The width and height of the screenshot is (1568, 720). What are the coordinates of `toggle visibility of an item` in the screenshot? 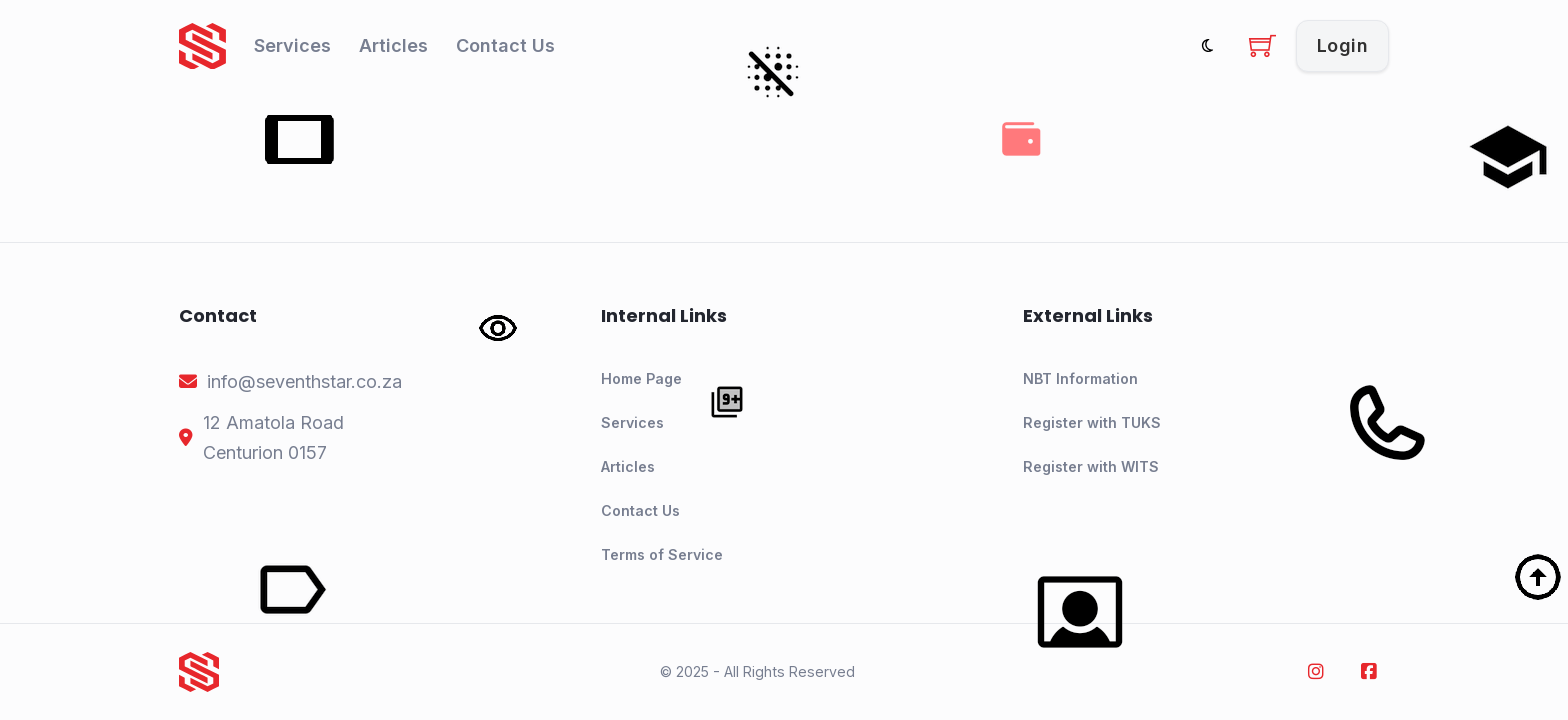 It's located at (498, 329).